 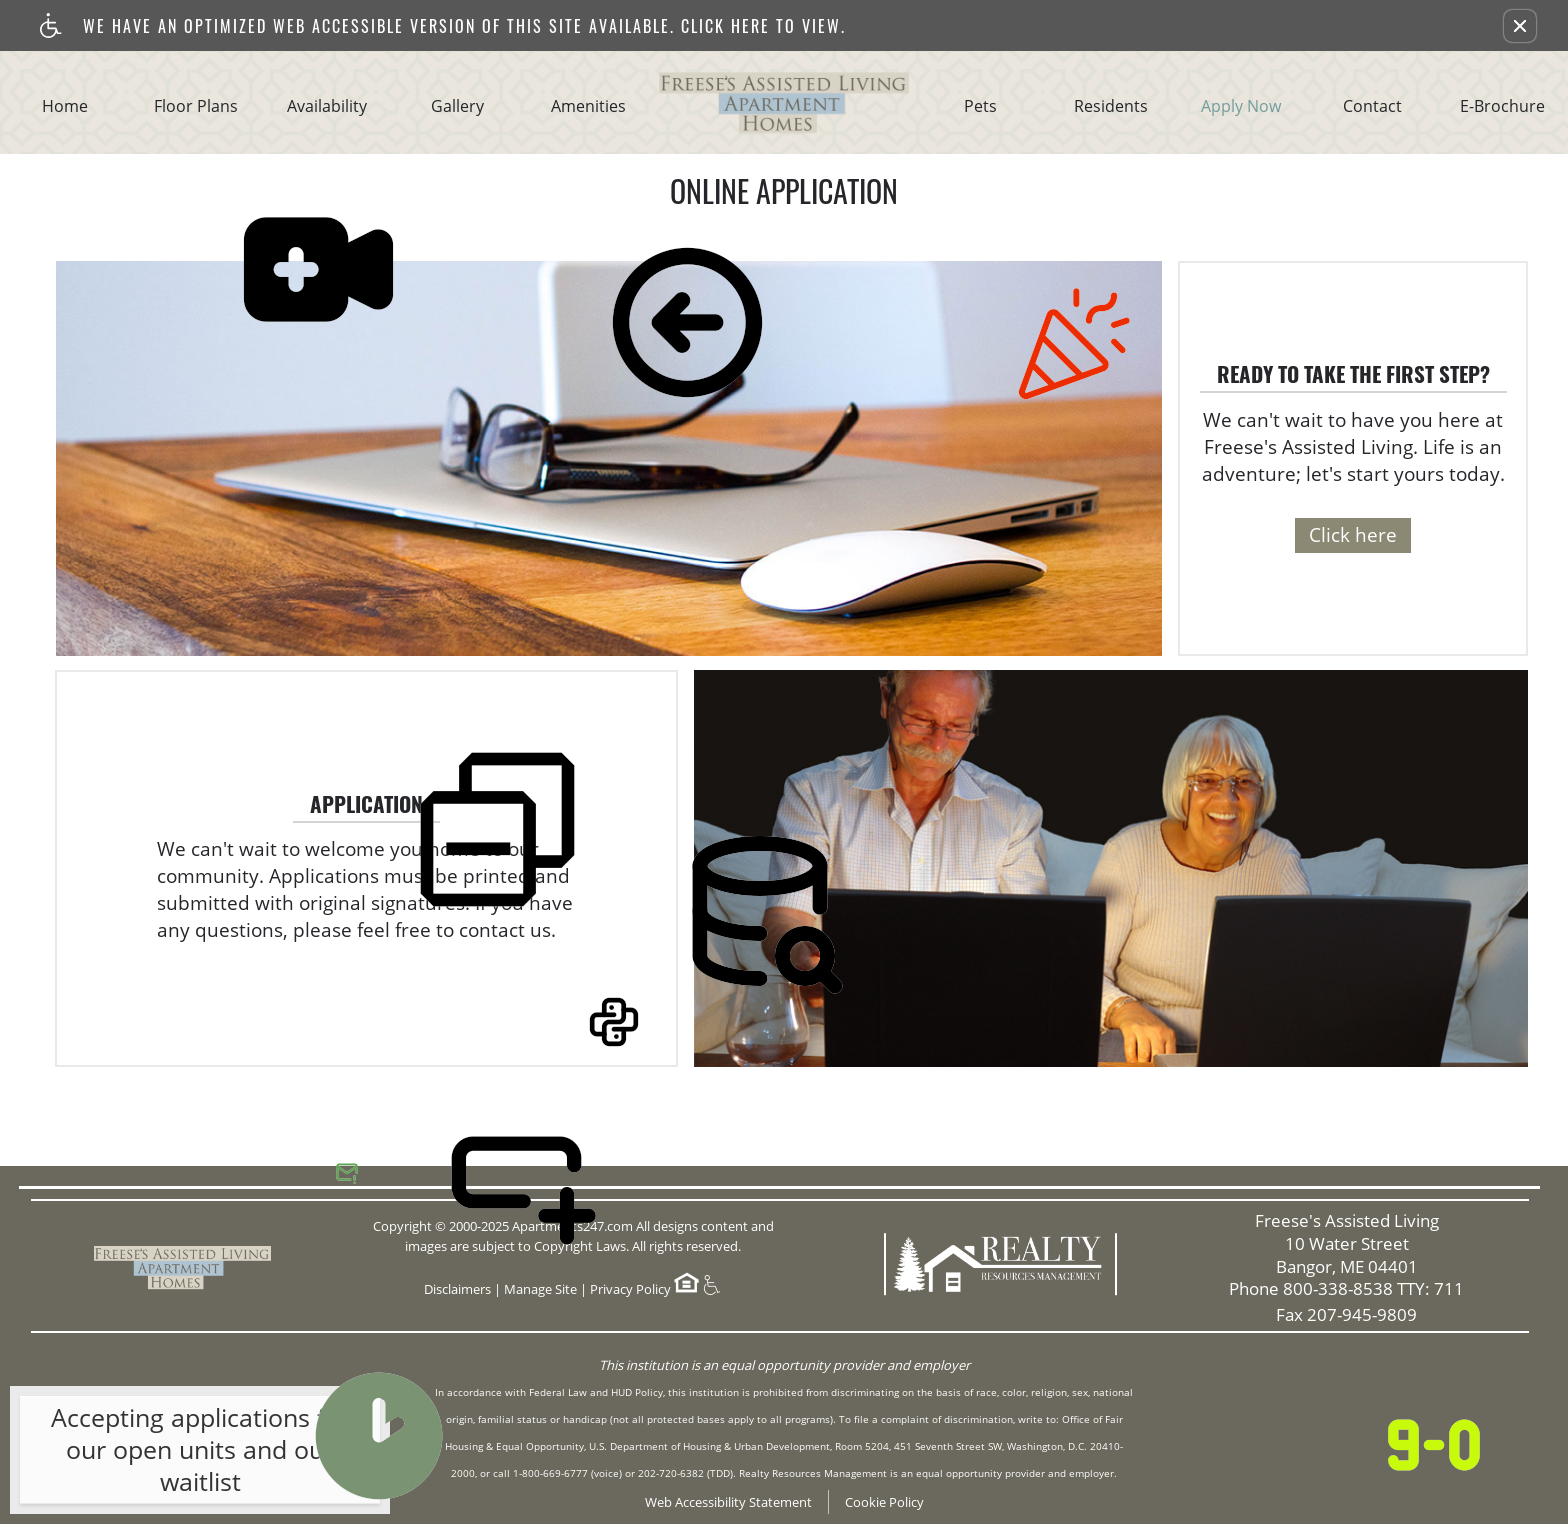 I want to click on add a new variable, so click(x=516, y=1172).